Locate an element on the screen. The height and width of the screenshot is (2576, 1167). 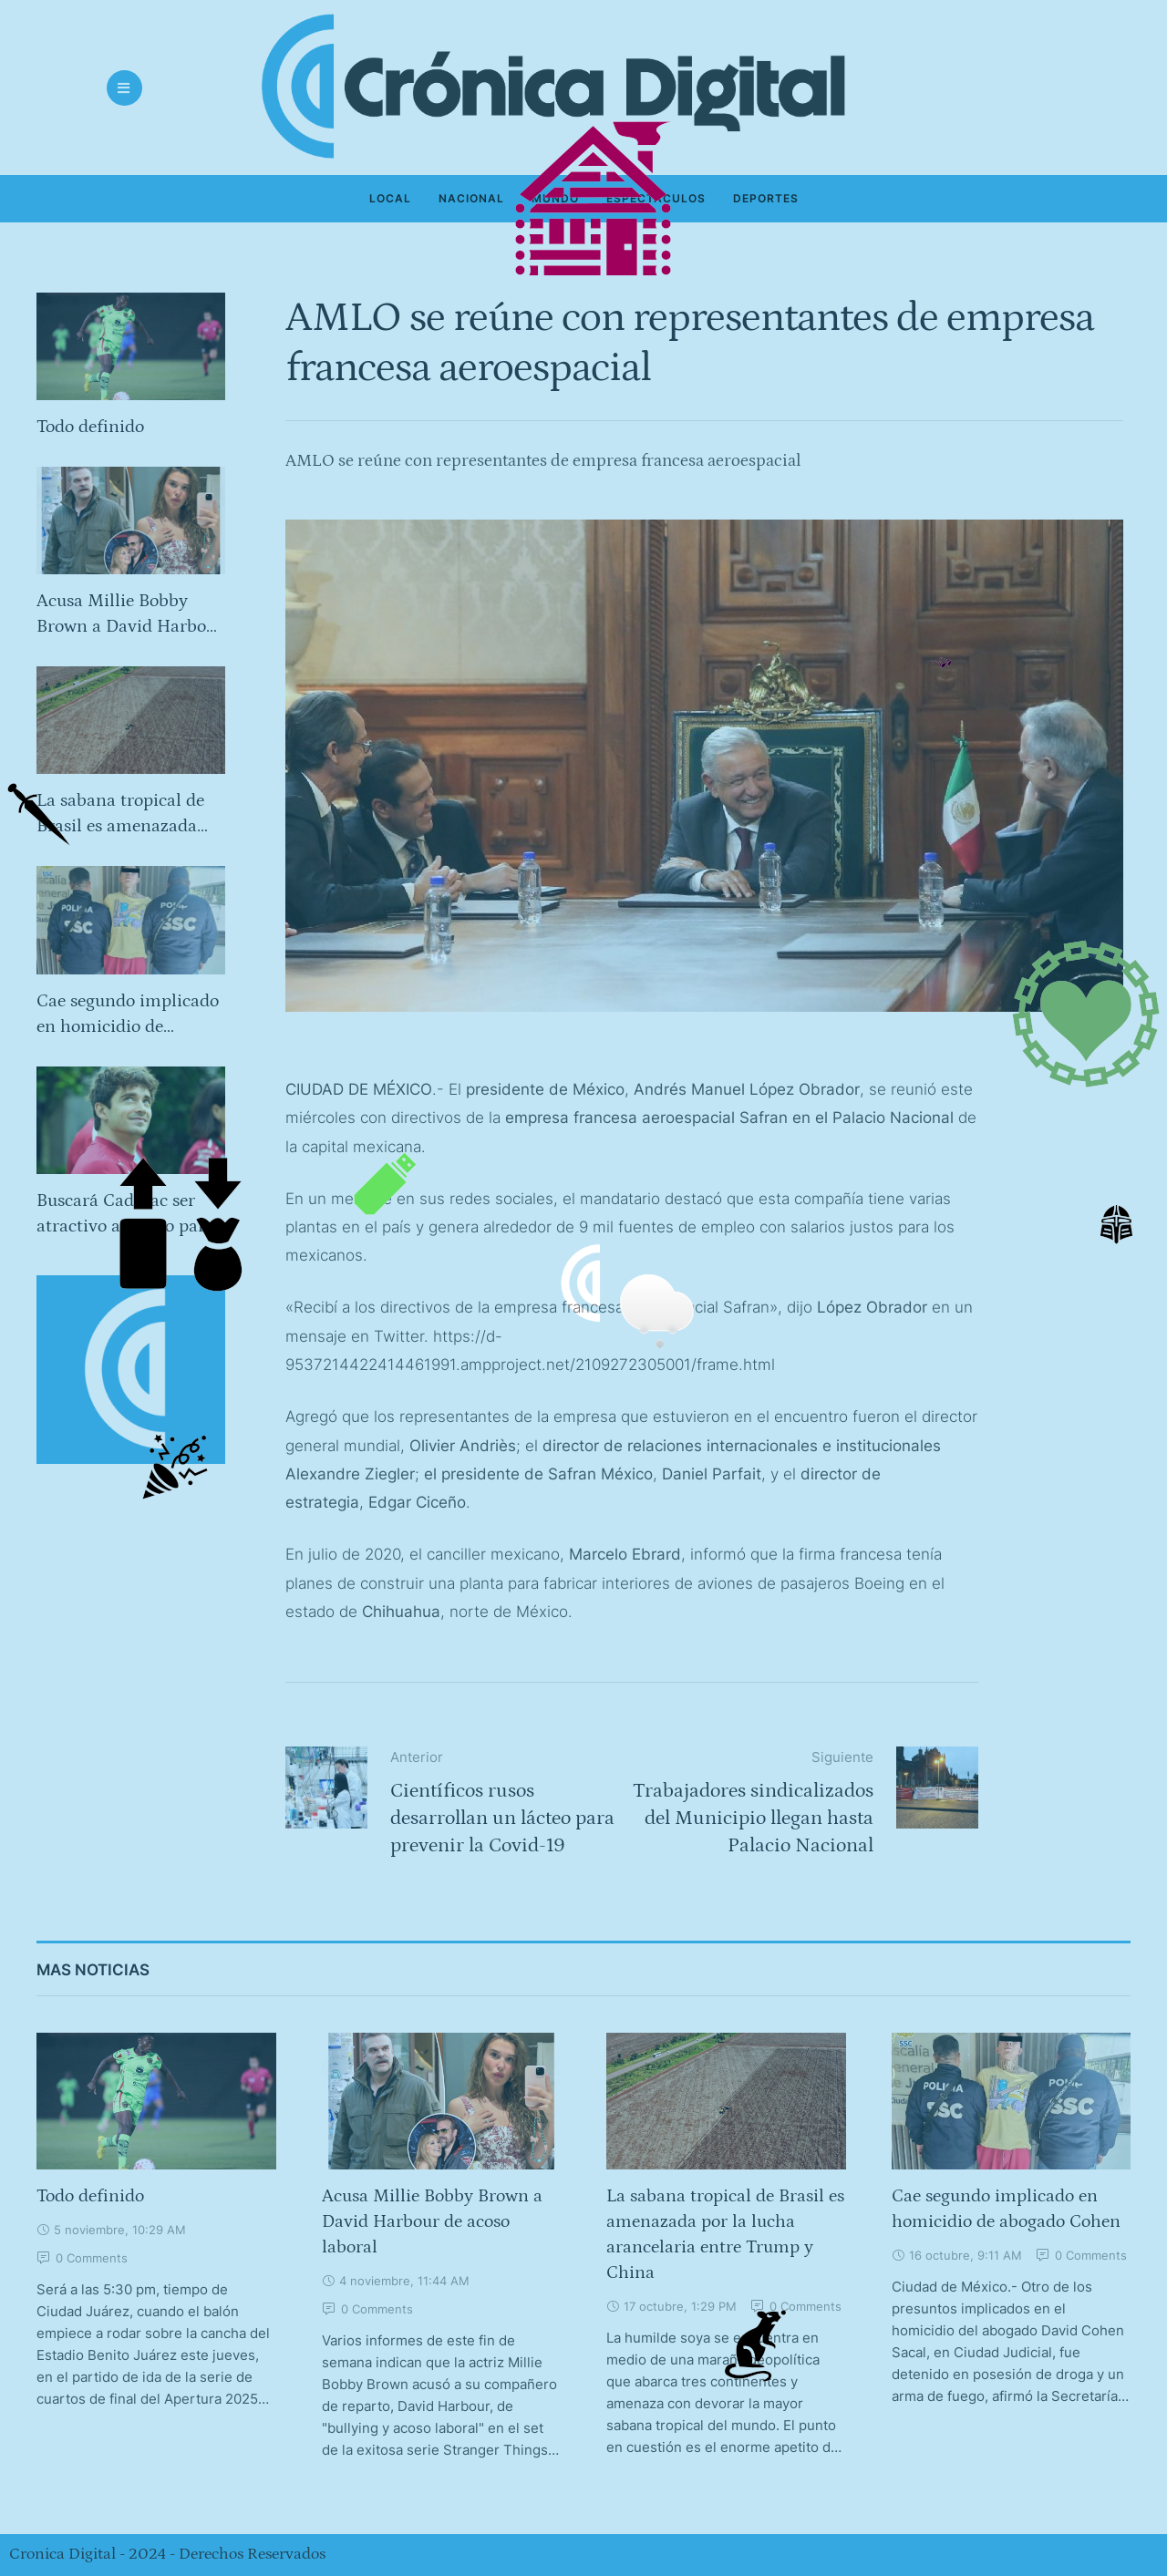
access external storage device is located at coordinates (386, 1183).